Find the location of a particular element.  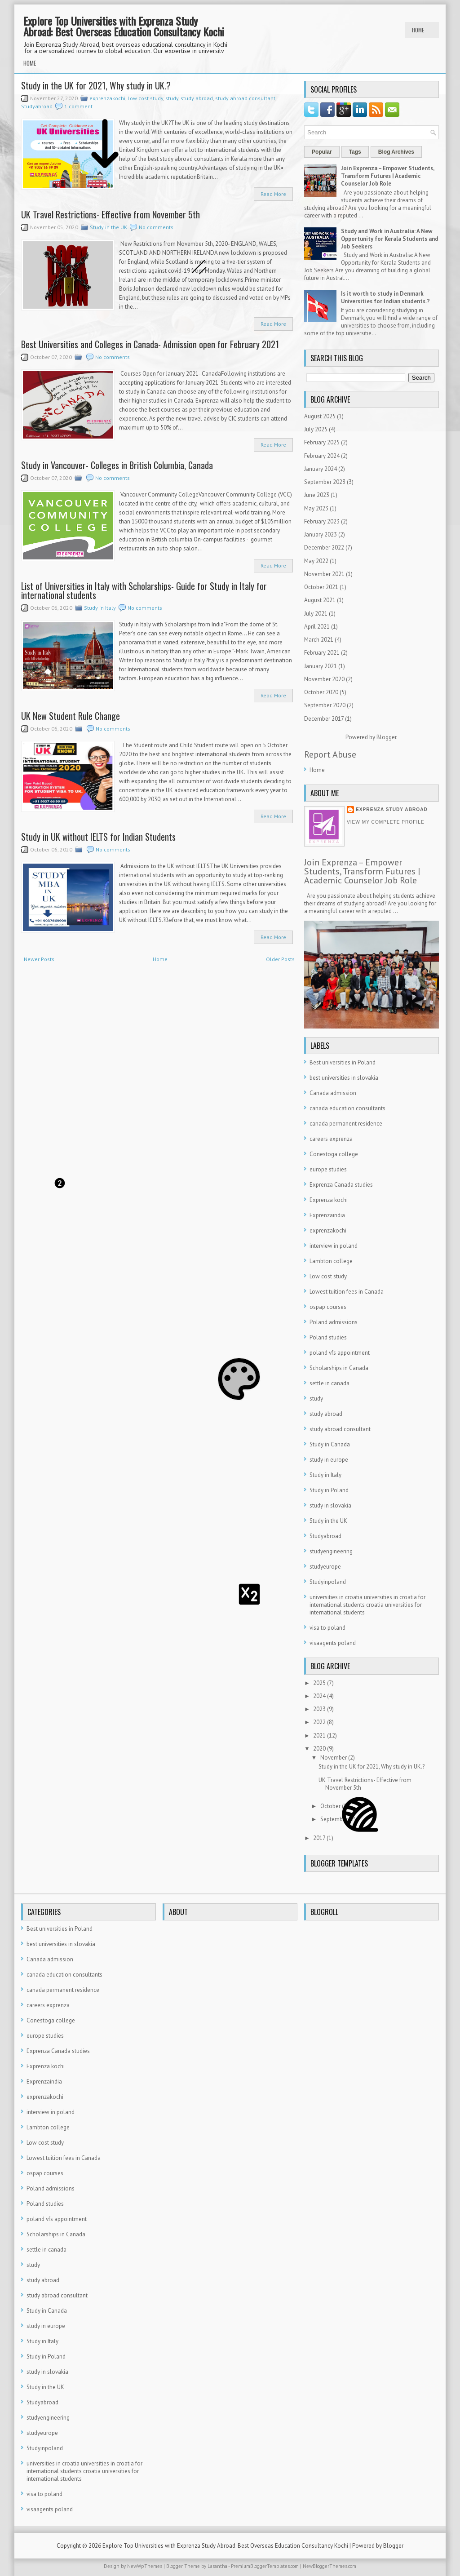

format text as subscript is located at coordinates (249, 1594).